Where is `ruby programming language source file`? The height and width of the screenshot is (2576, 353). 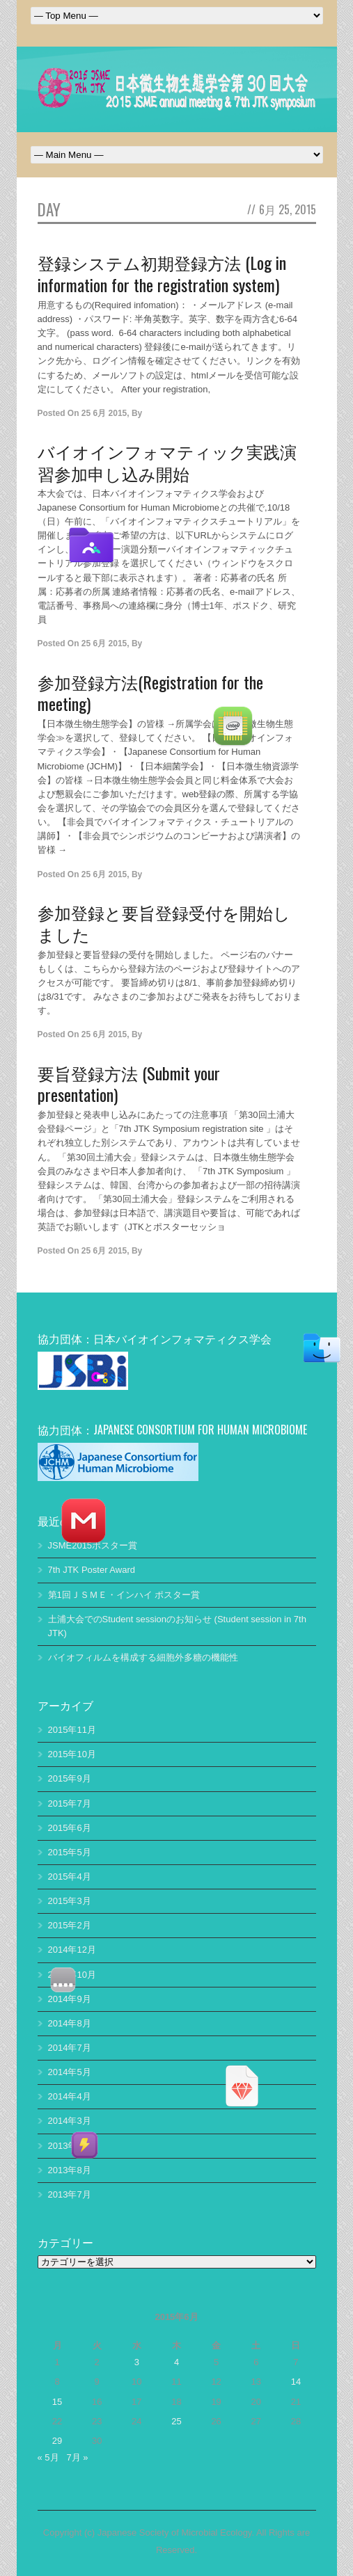 ruby programming language source file is located at coordinates (242, 2086).